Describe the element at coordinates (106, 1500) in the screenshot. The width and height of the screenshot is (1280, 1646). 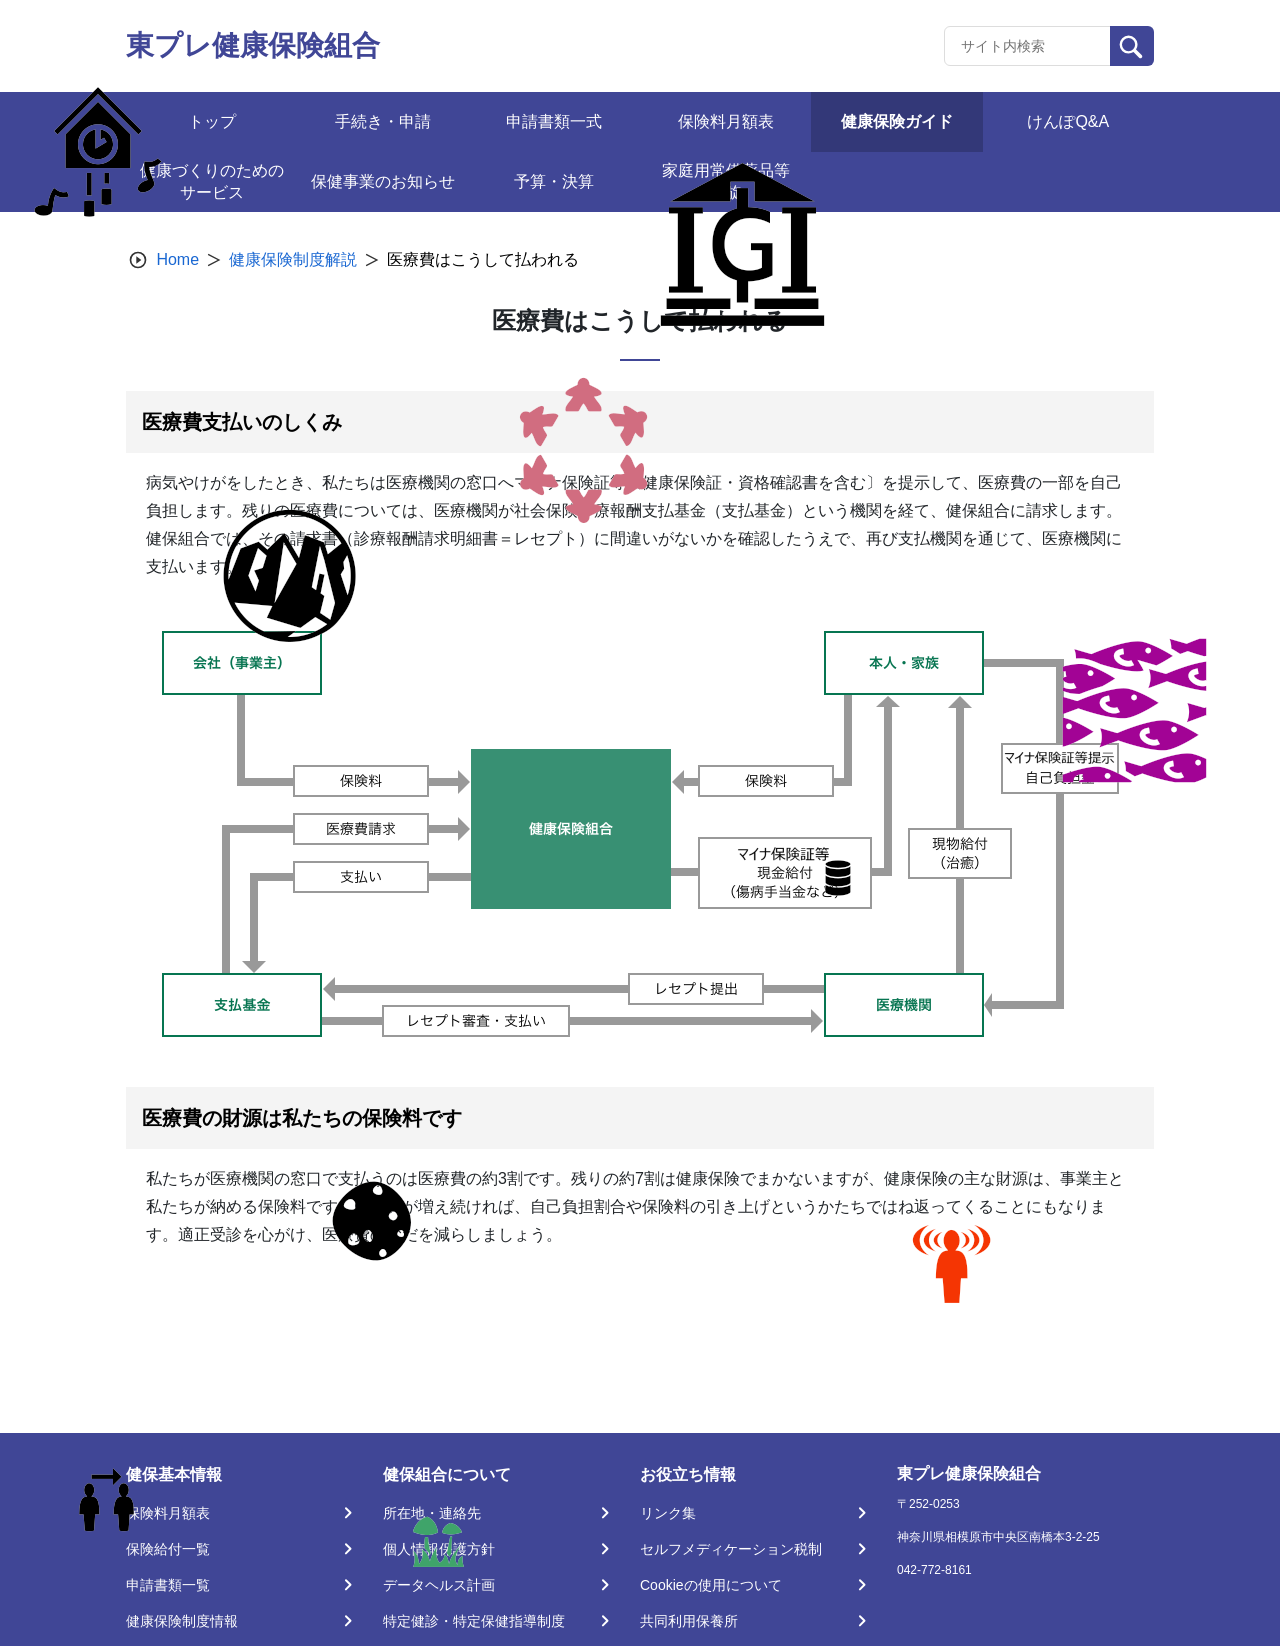
I see `skip to the next player's turn` at that location.